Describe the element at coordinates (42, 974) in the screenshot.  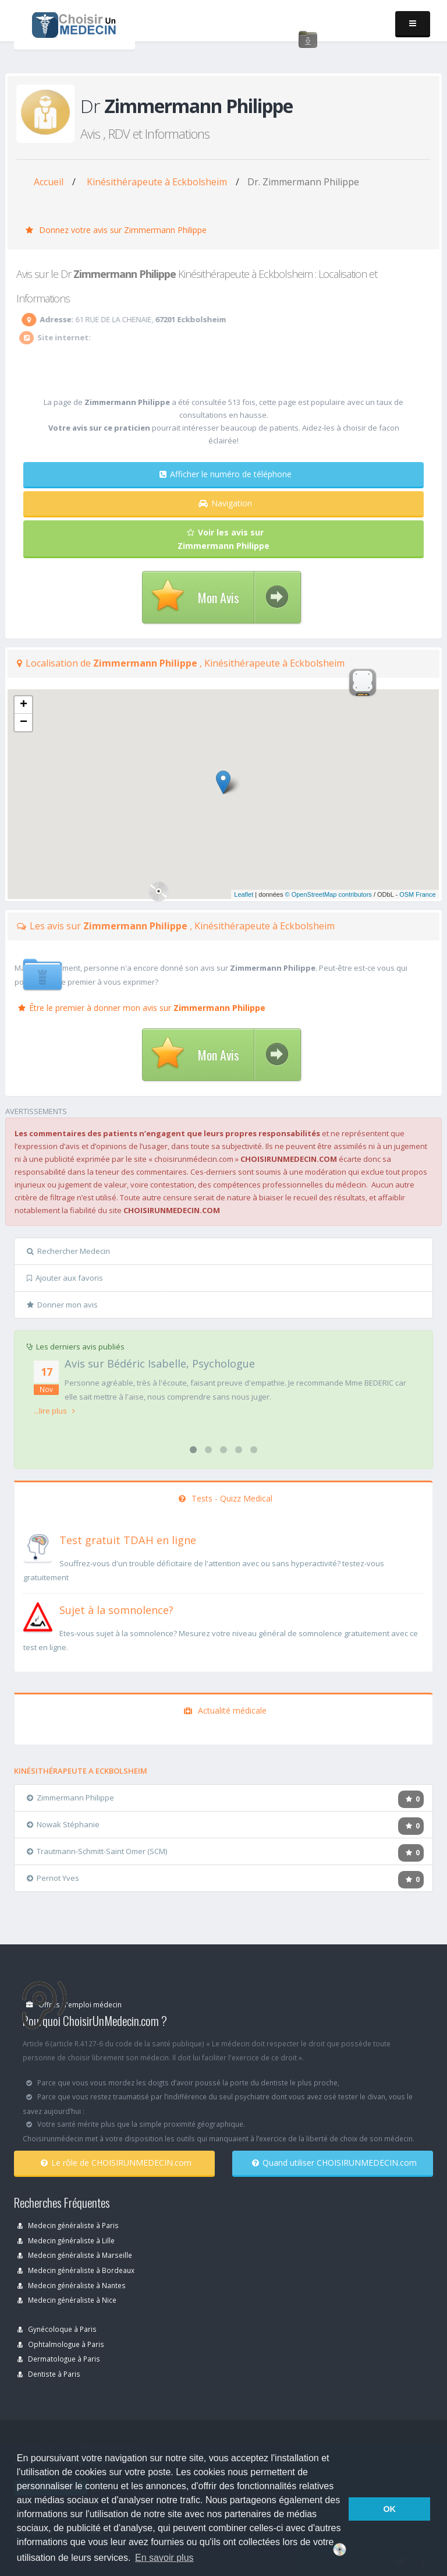
I see `open Intego security software folder` at that location.